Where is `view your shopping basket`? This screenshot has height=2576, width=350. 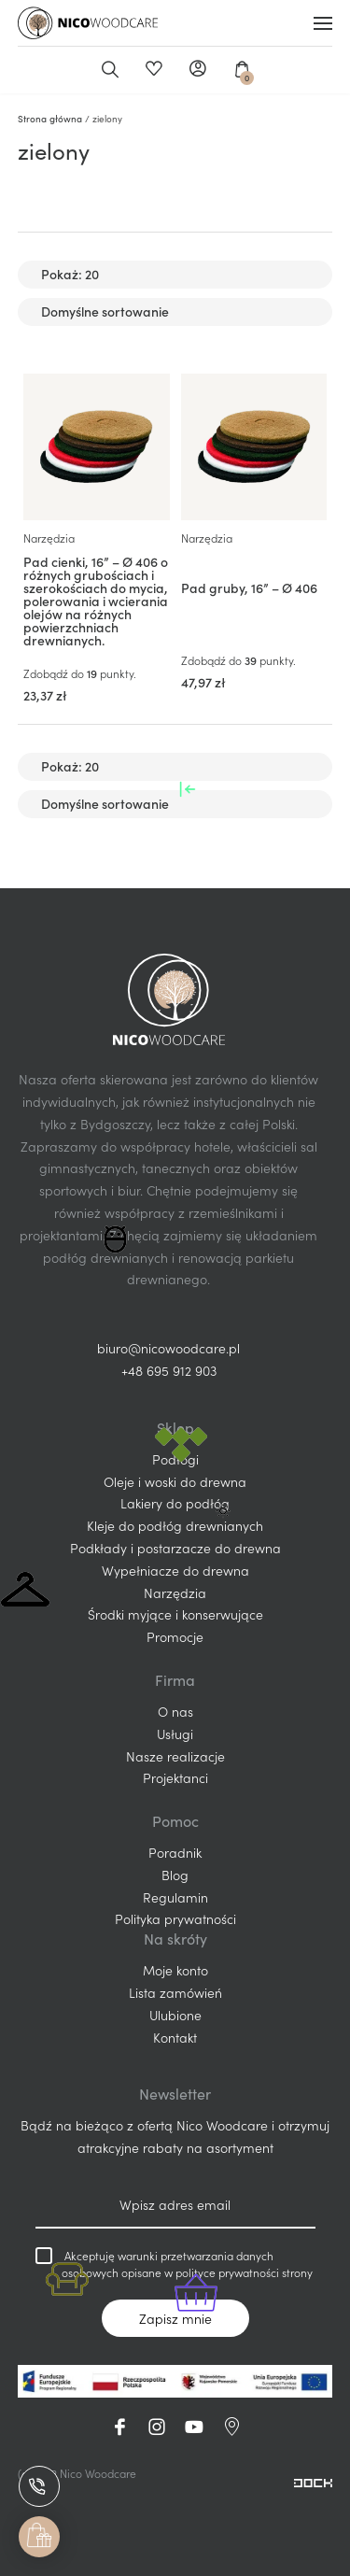 view your shopping basket is located at coordinates (196, 2295).